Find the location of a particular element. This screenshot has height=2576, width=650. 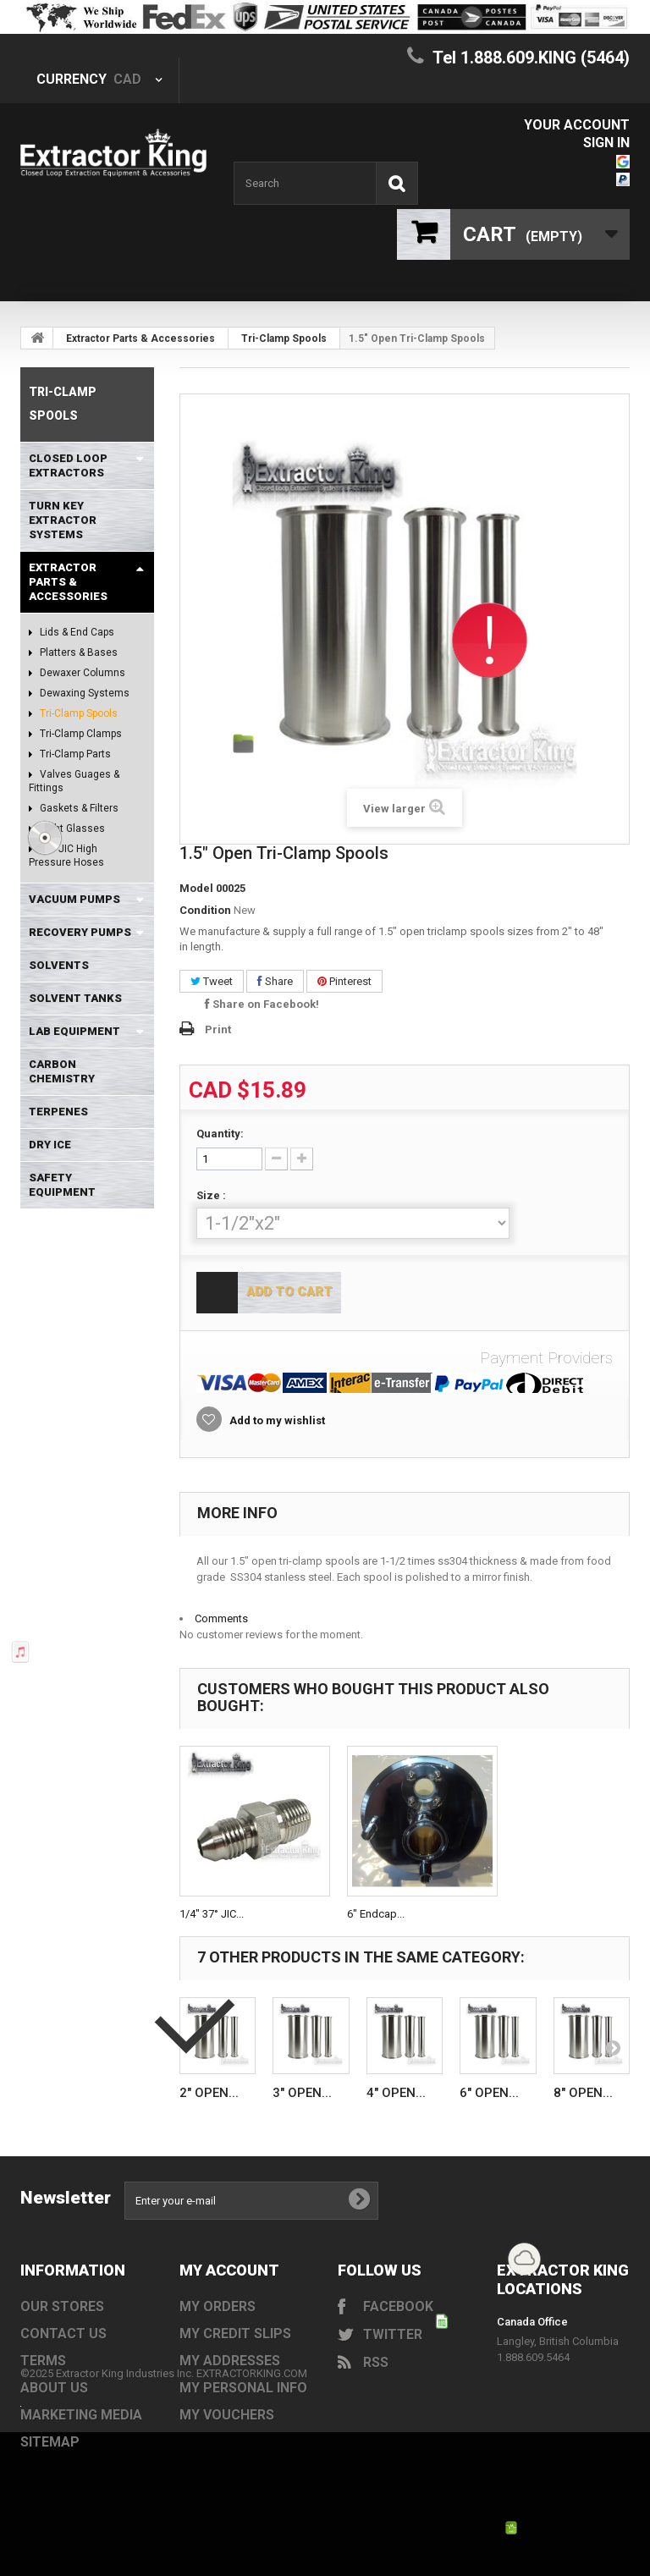

virtualbox extension pack file is located at coordinates (511, 2528).